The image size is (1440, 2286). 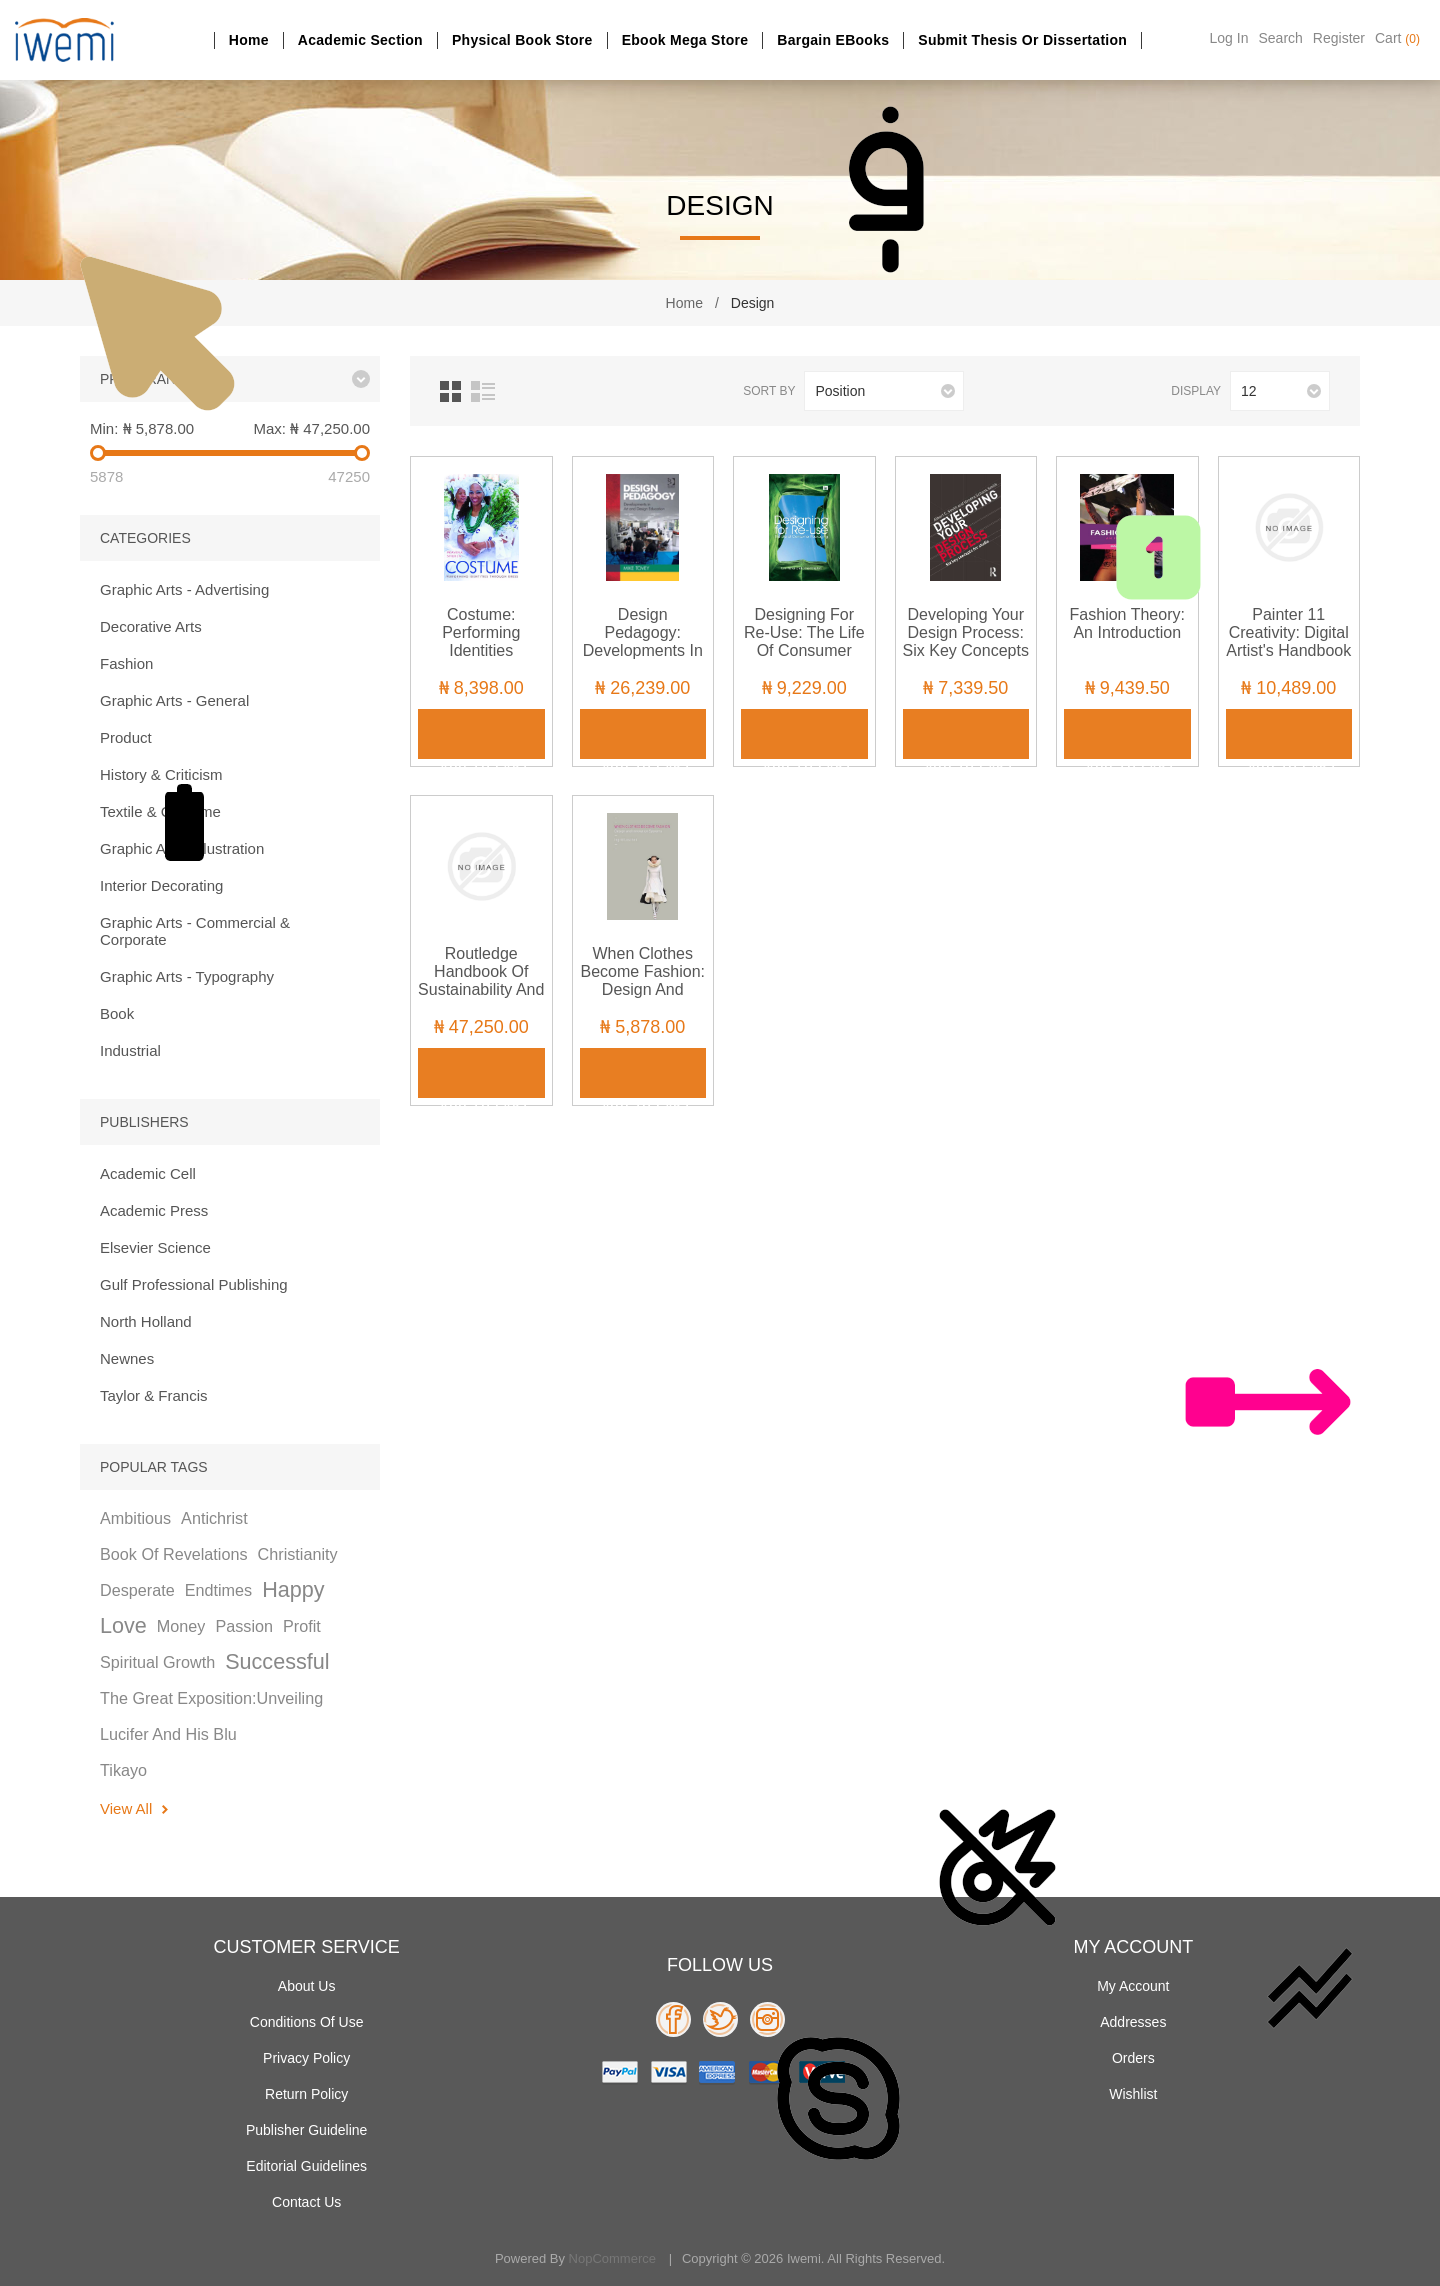 What do you see at coordinates (890, 189) in the screenshot?
I see `indicates Afghan afghani currency` at bounding box center [890, 189].